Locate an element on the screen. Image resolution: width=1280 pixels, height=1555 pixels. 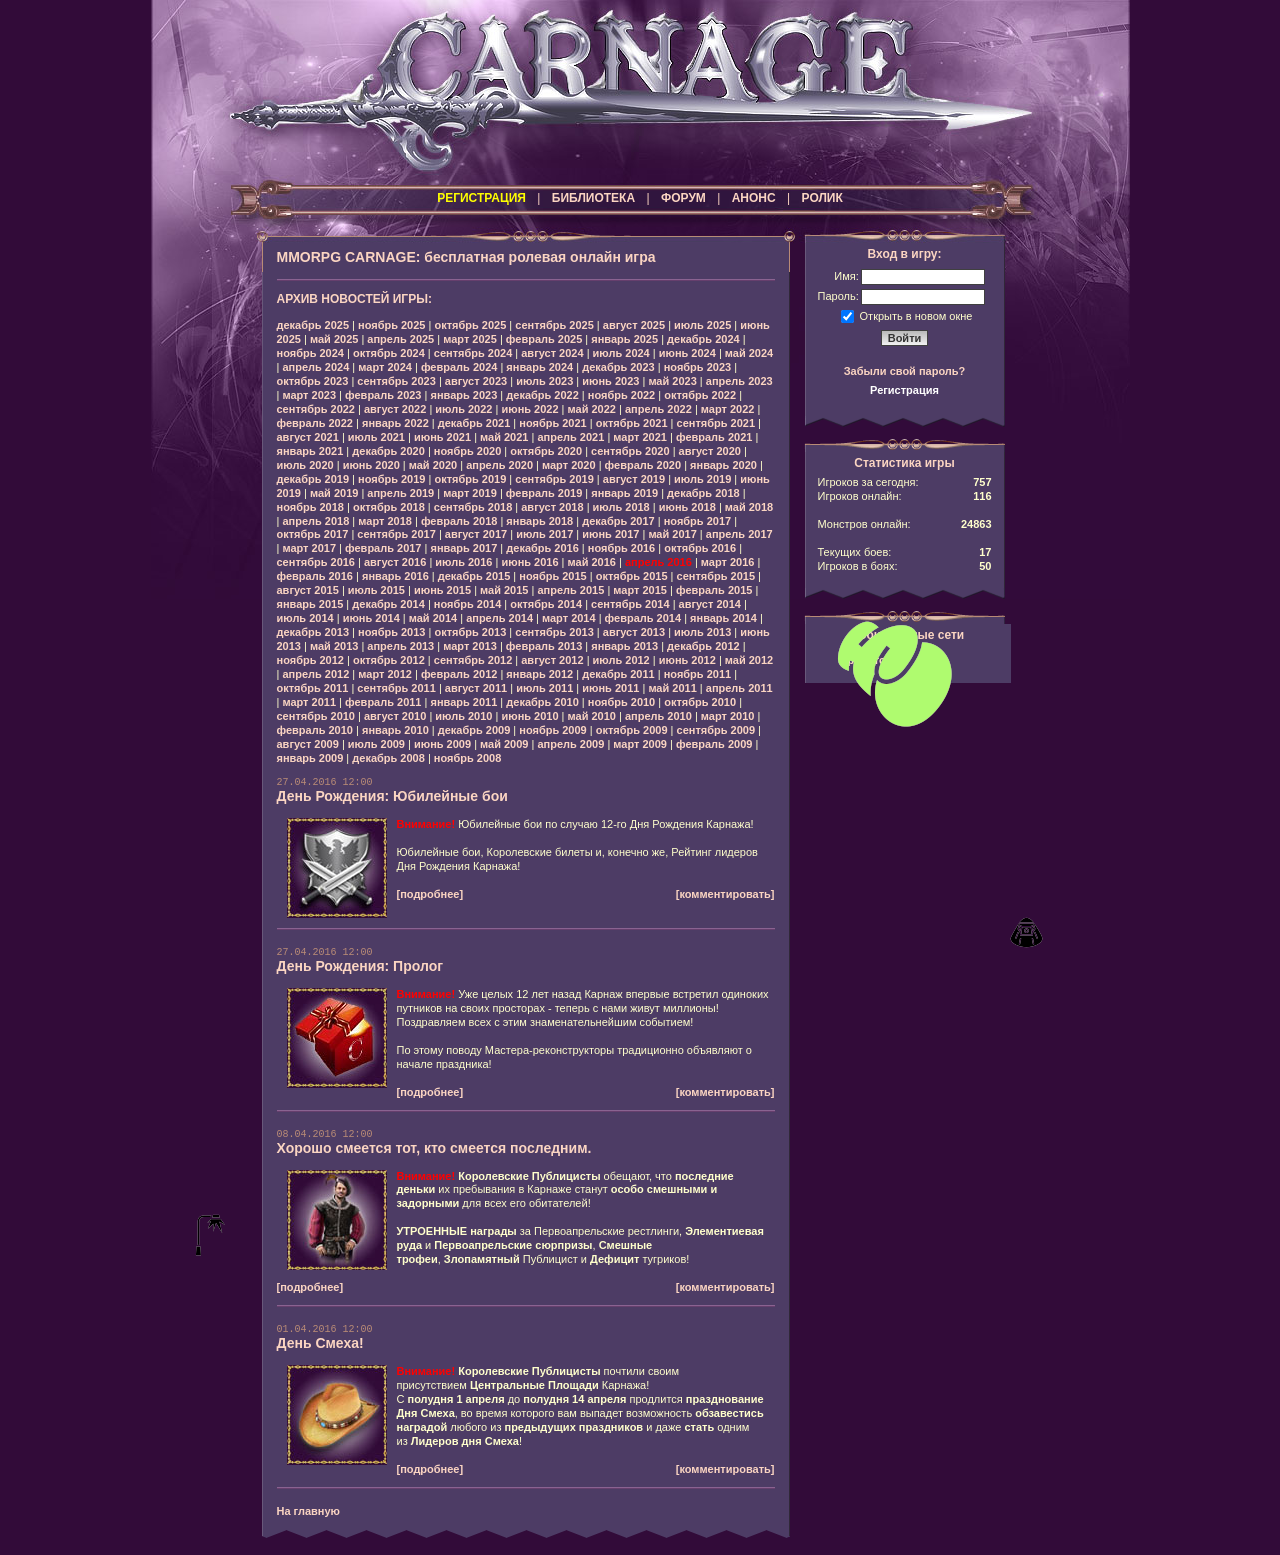
toggle street lighting in a city simulation game is located at coordinates (212, 1234).